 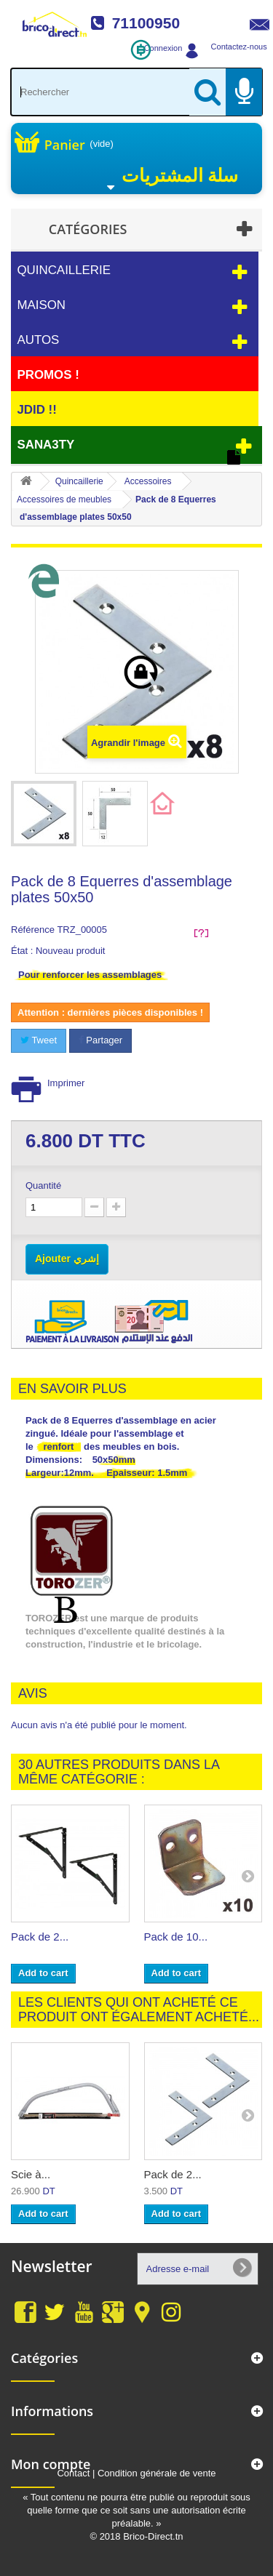 I want to click on go to home screen, so click(x=162, y=804).